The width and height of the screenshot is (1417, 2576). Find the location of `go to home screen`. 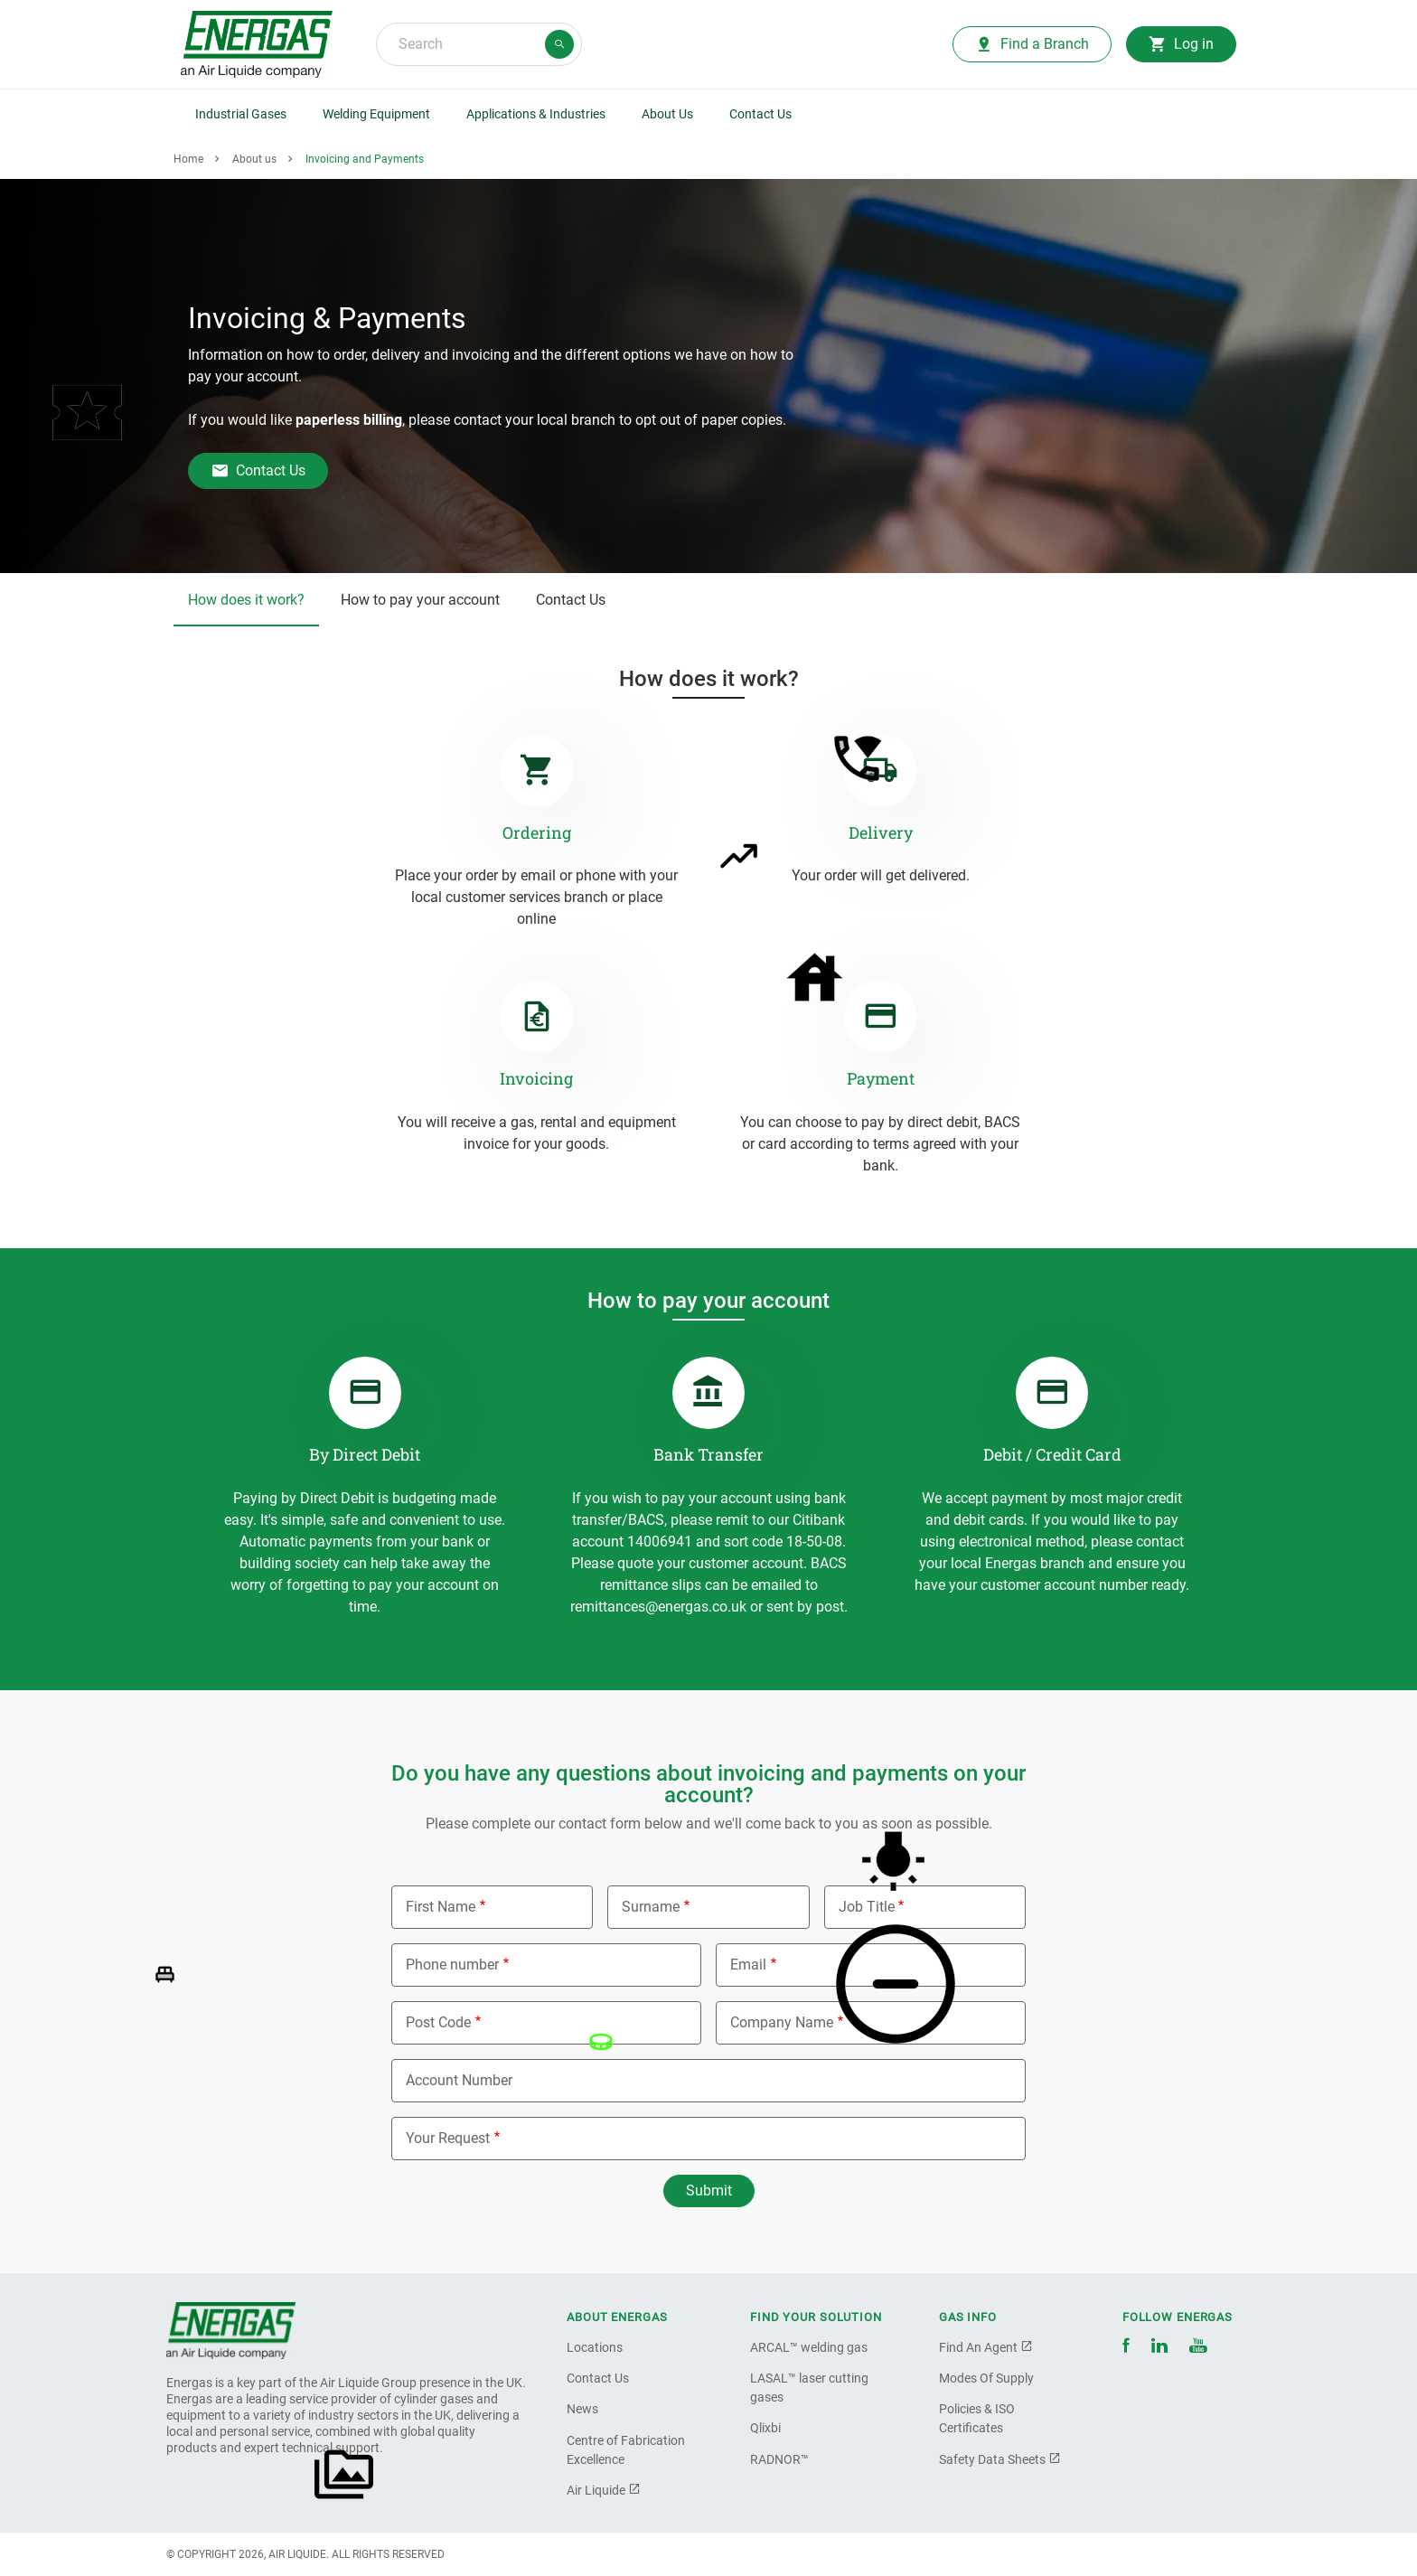

go to home screen is located at coordinates (814, 978).